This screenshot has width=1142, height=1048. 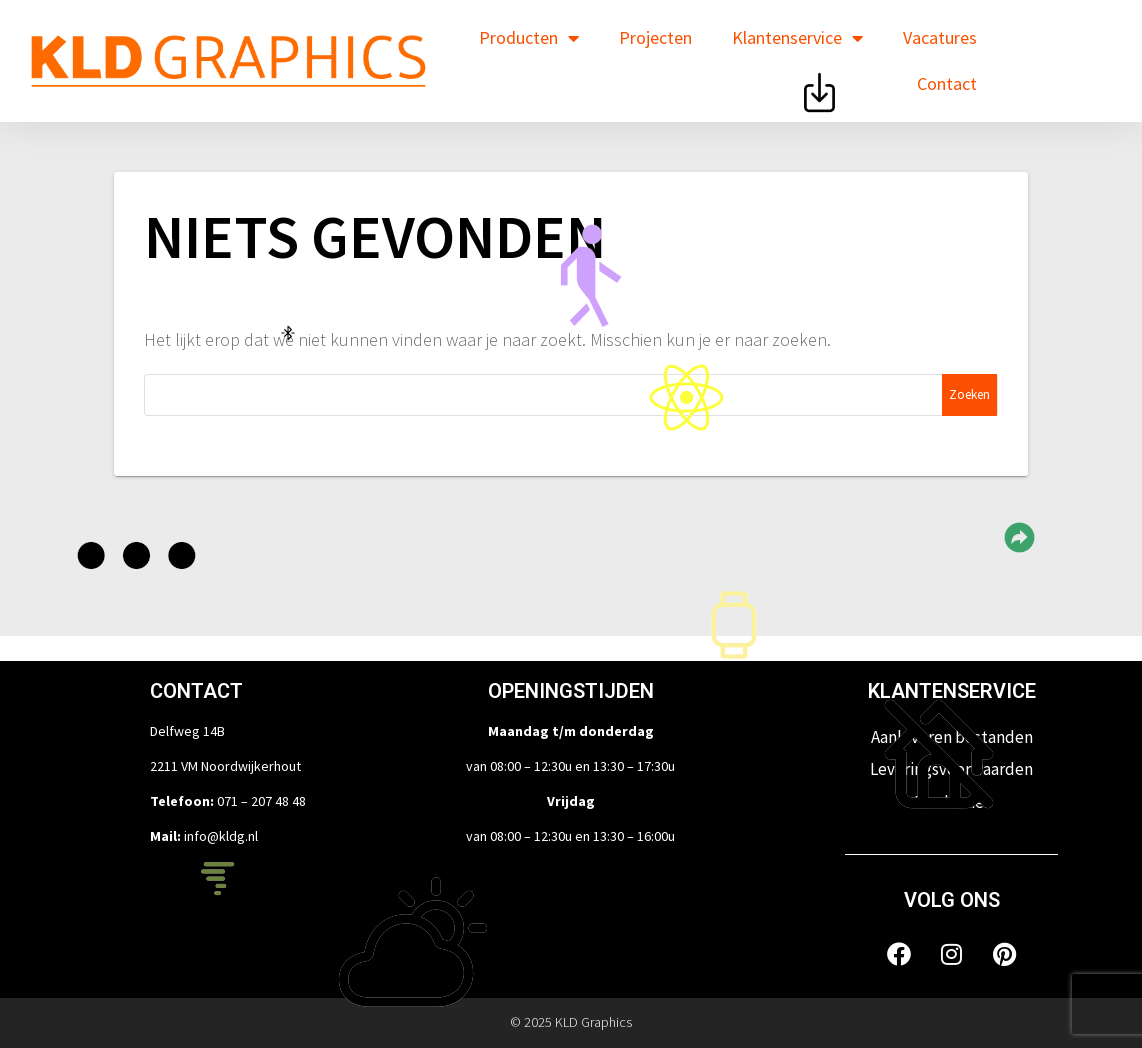 What do you see at coordinates (217, 878) in the screenshot?
I see `indicates severe weather alert or tornado warning` at bounding box center [217, 878].